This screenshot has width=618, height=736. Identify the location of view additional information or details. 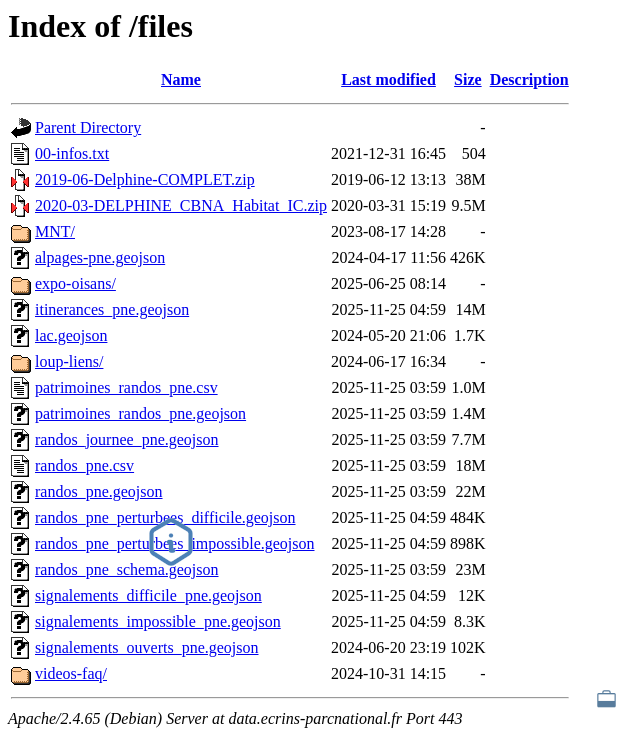
(171, 542).